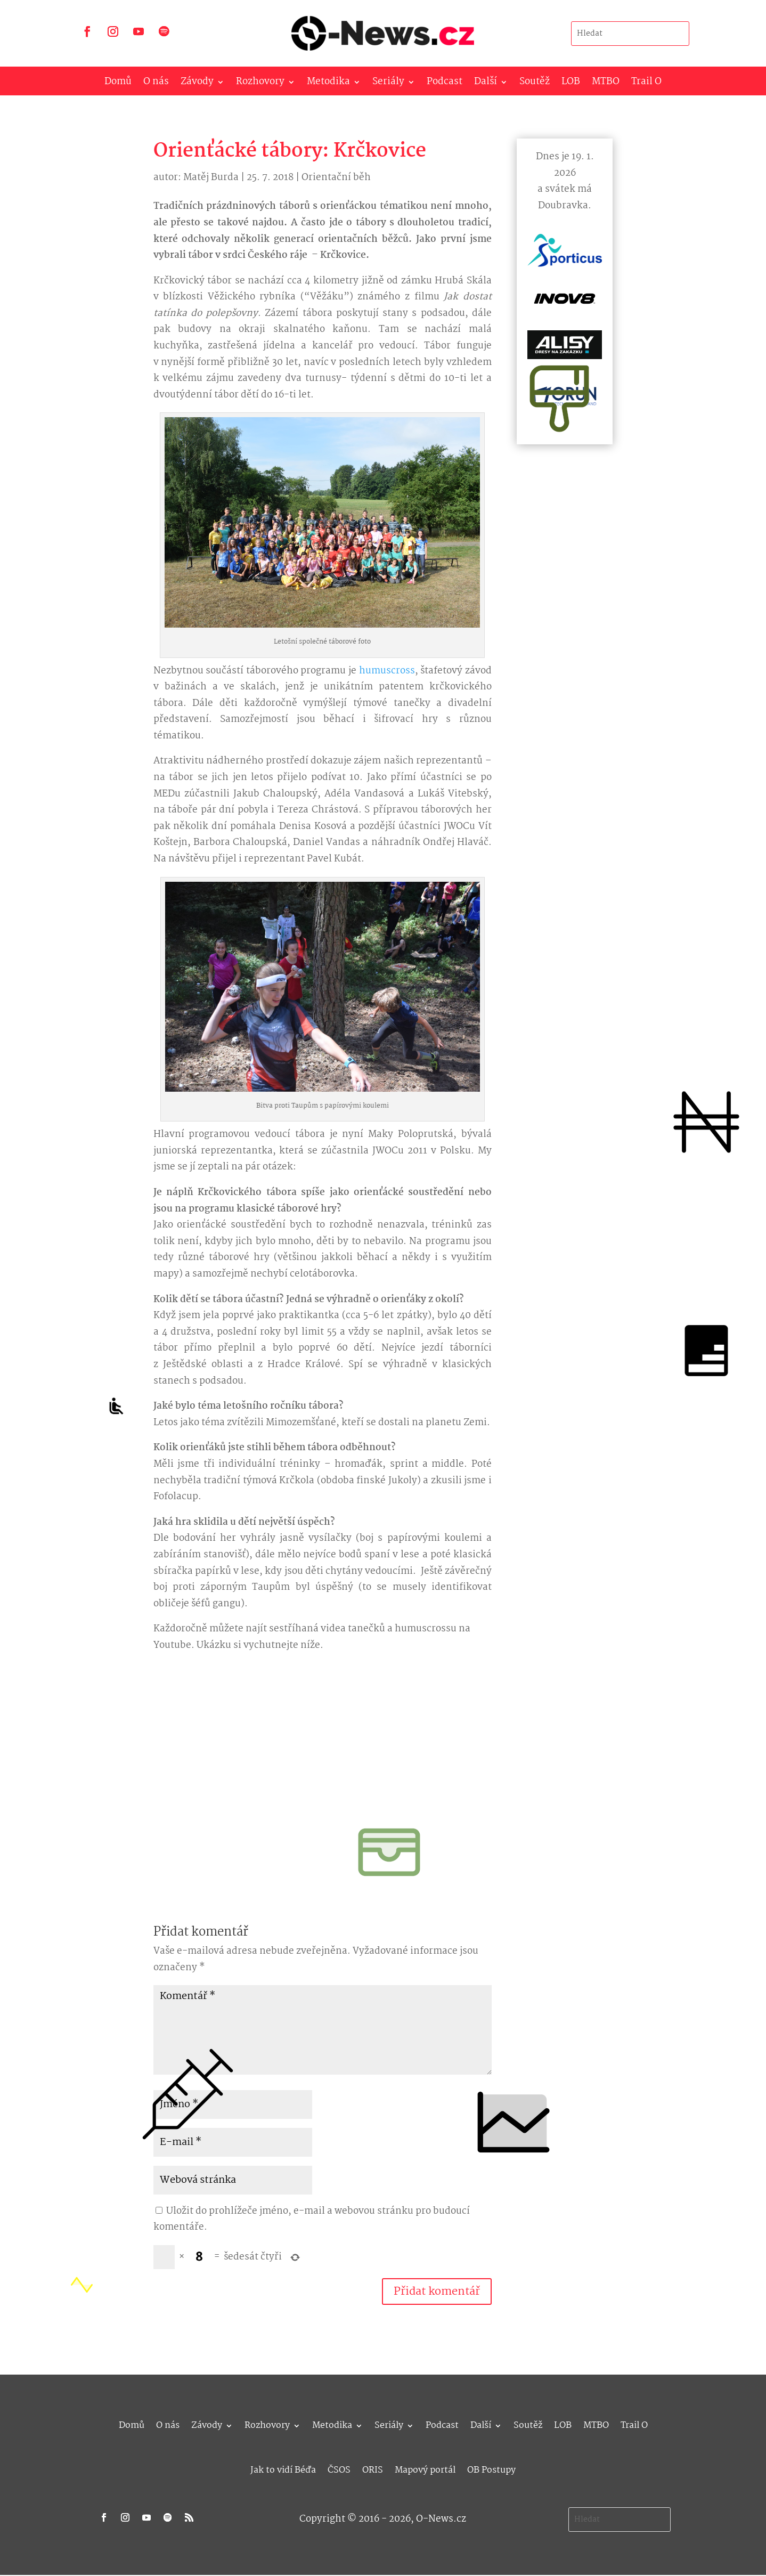  Describe the element at coordinates (116, 1406) in the screenshot. I see `indicates standard seat recline position` at that location.